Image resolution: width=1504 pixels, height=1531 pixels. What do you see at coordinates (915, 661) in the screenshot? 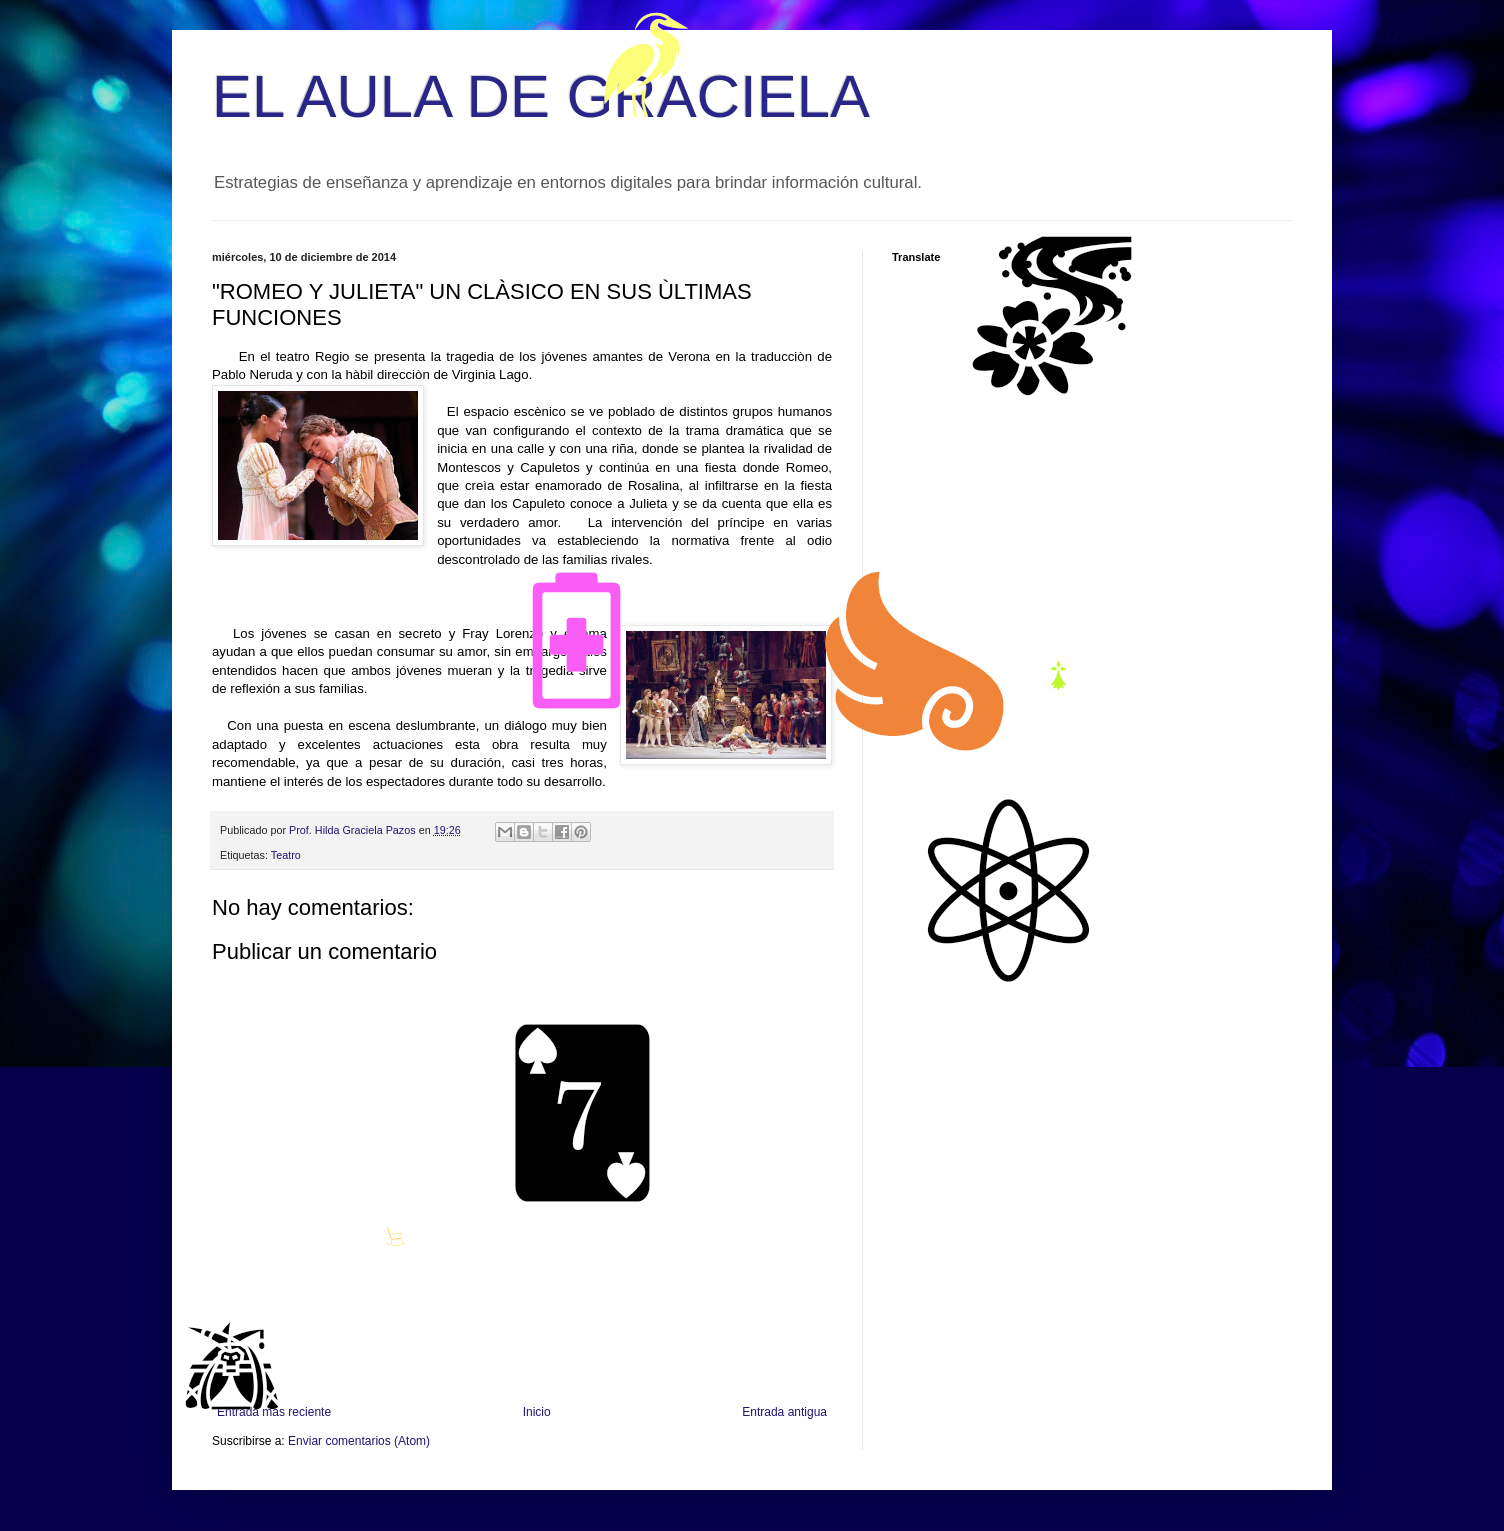
I see `indicates wind or air element in gameplay` at bounding box center [915, 661].